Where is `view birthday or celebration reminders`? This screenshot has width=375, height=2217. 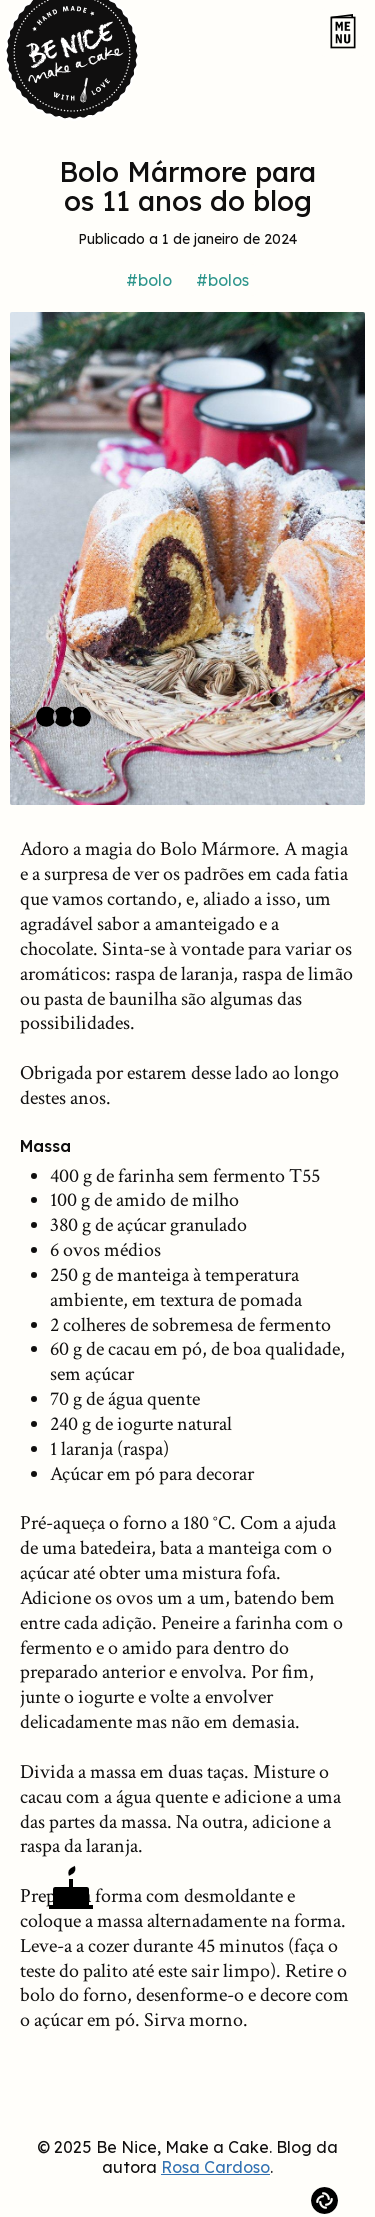 view birthday or celebration reminders is located at coordinates (71, 1889).